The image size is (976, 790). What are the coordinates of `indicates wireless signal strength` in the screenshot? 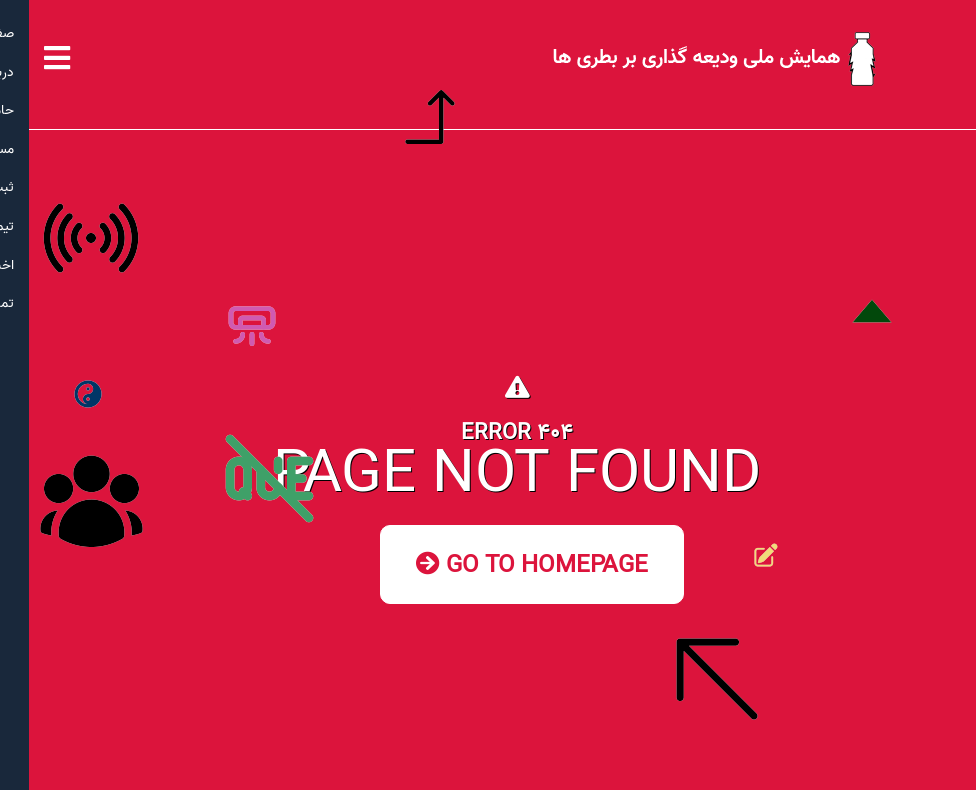 It's located at (91, 238).